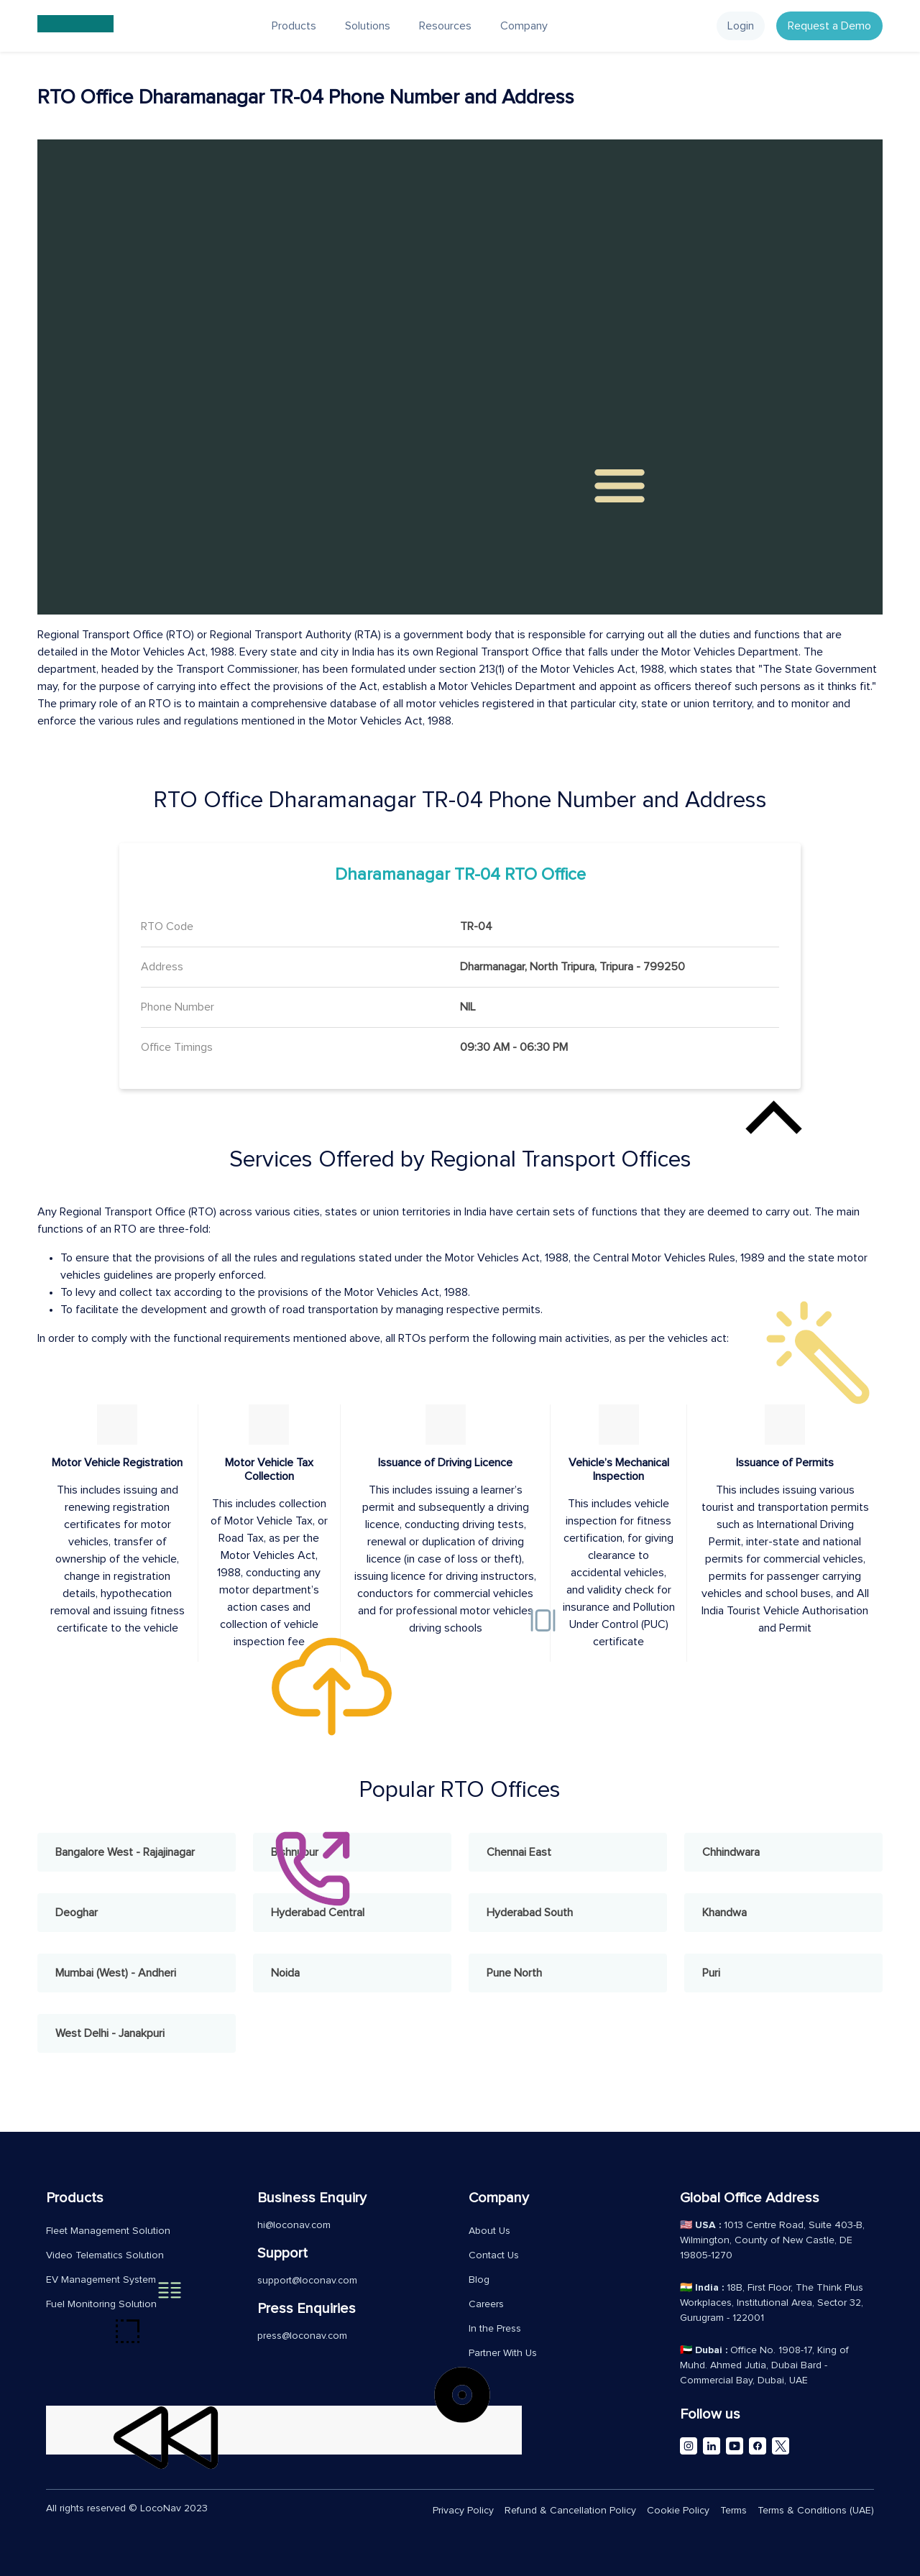 Image resolution: width=920 pixels, height=2576 pixels. I want to click on adjust corner radius of a shape or element, so click(127, 2331).